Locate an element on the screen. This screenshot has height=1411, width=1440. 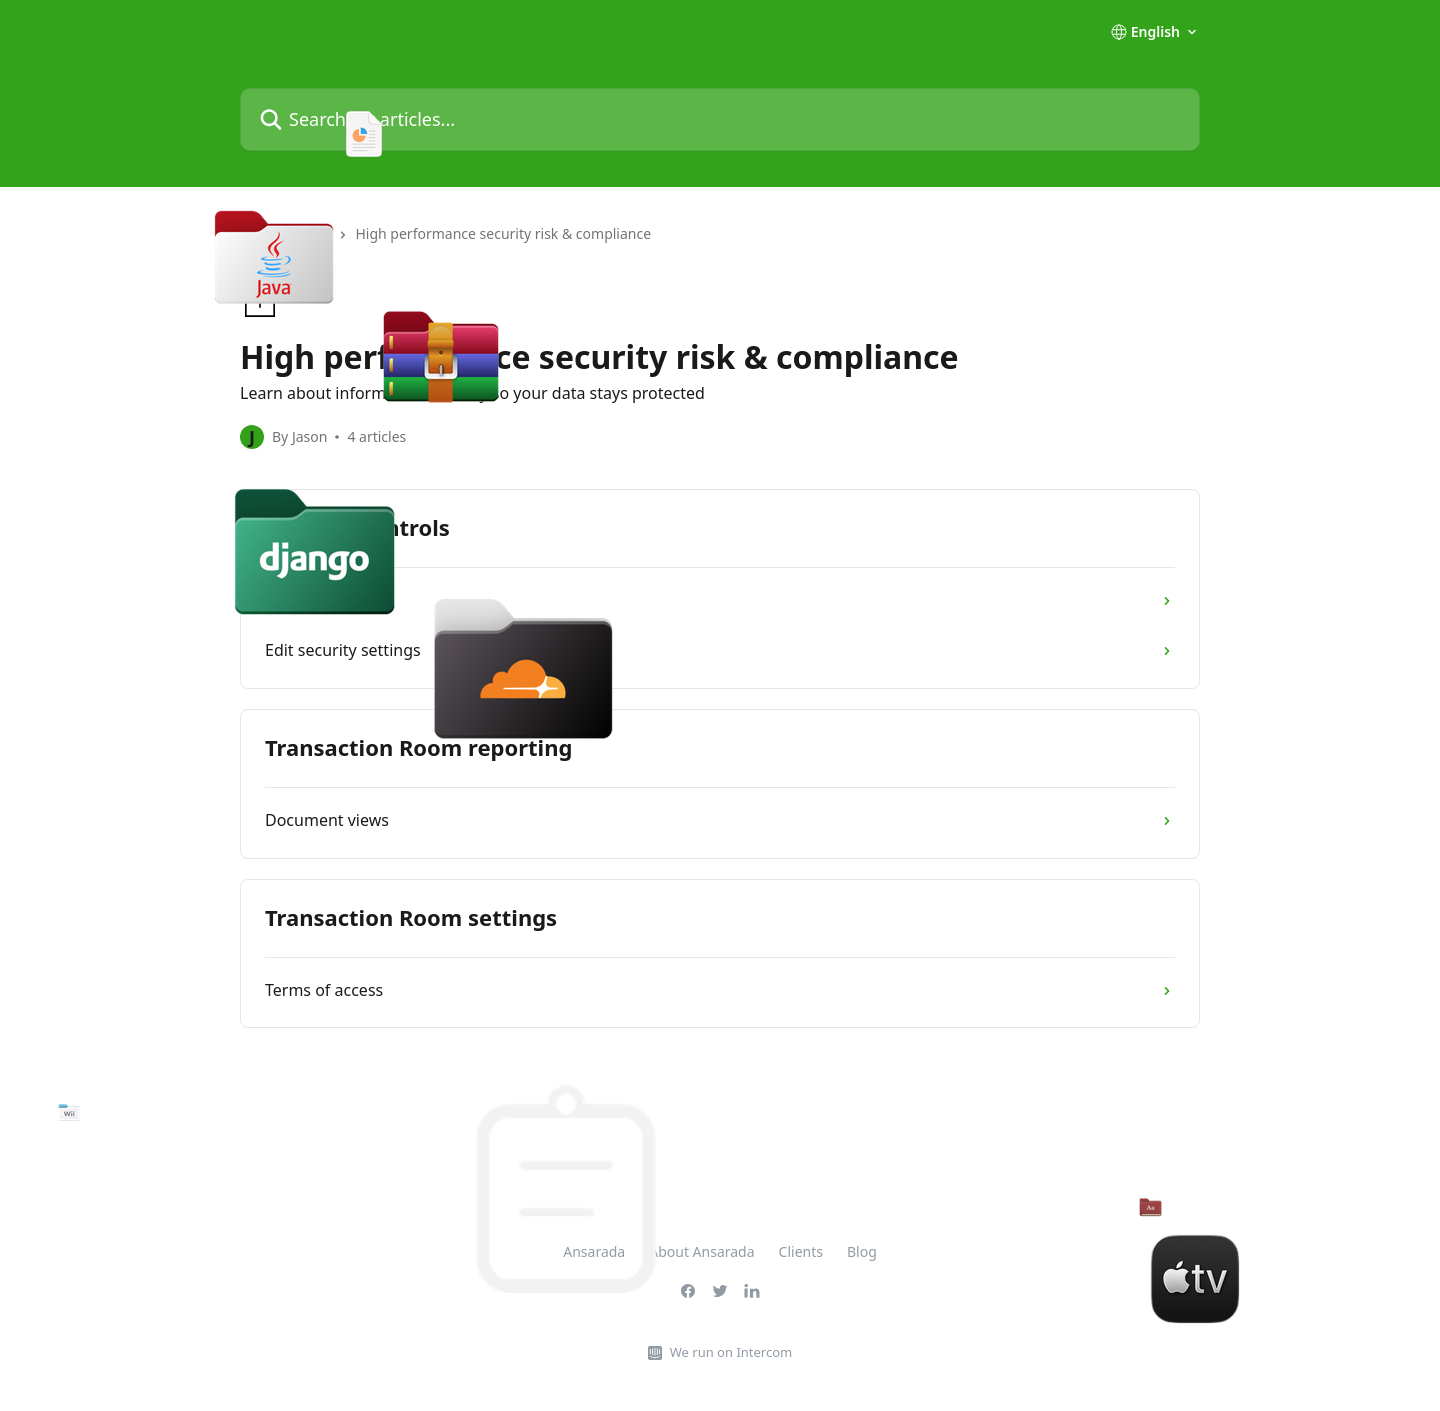
open a presentation file is located at coordinates (364, 134).